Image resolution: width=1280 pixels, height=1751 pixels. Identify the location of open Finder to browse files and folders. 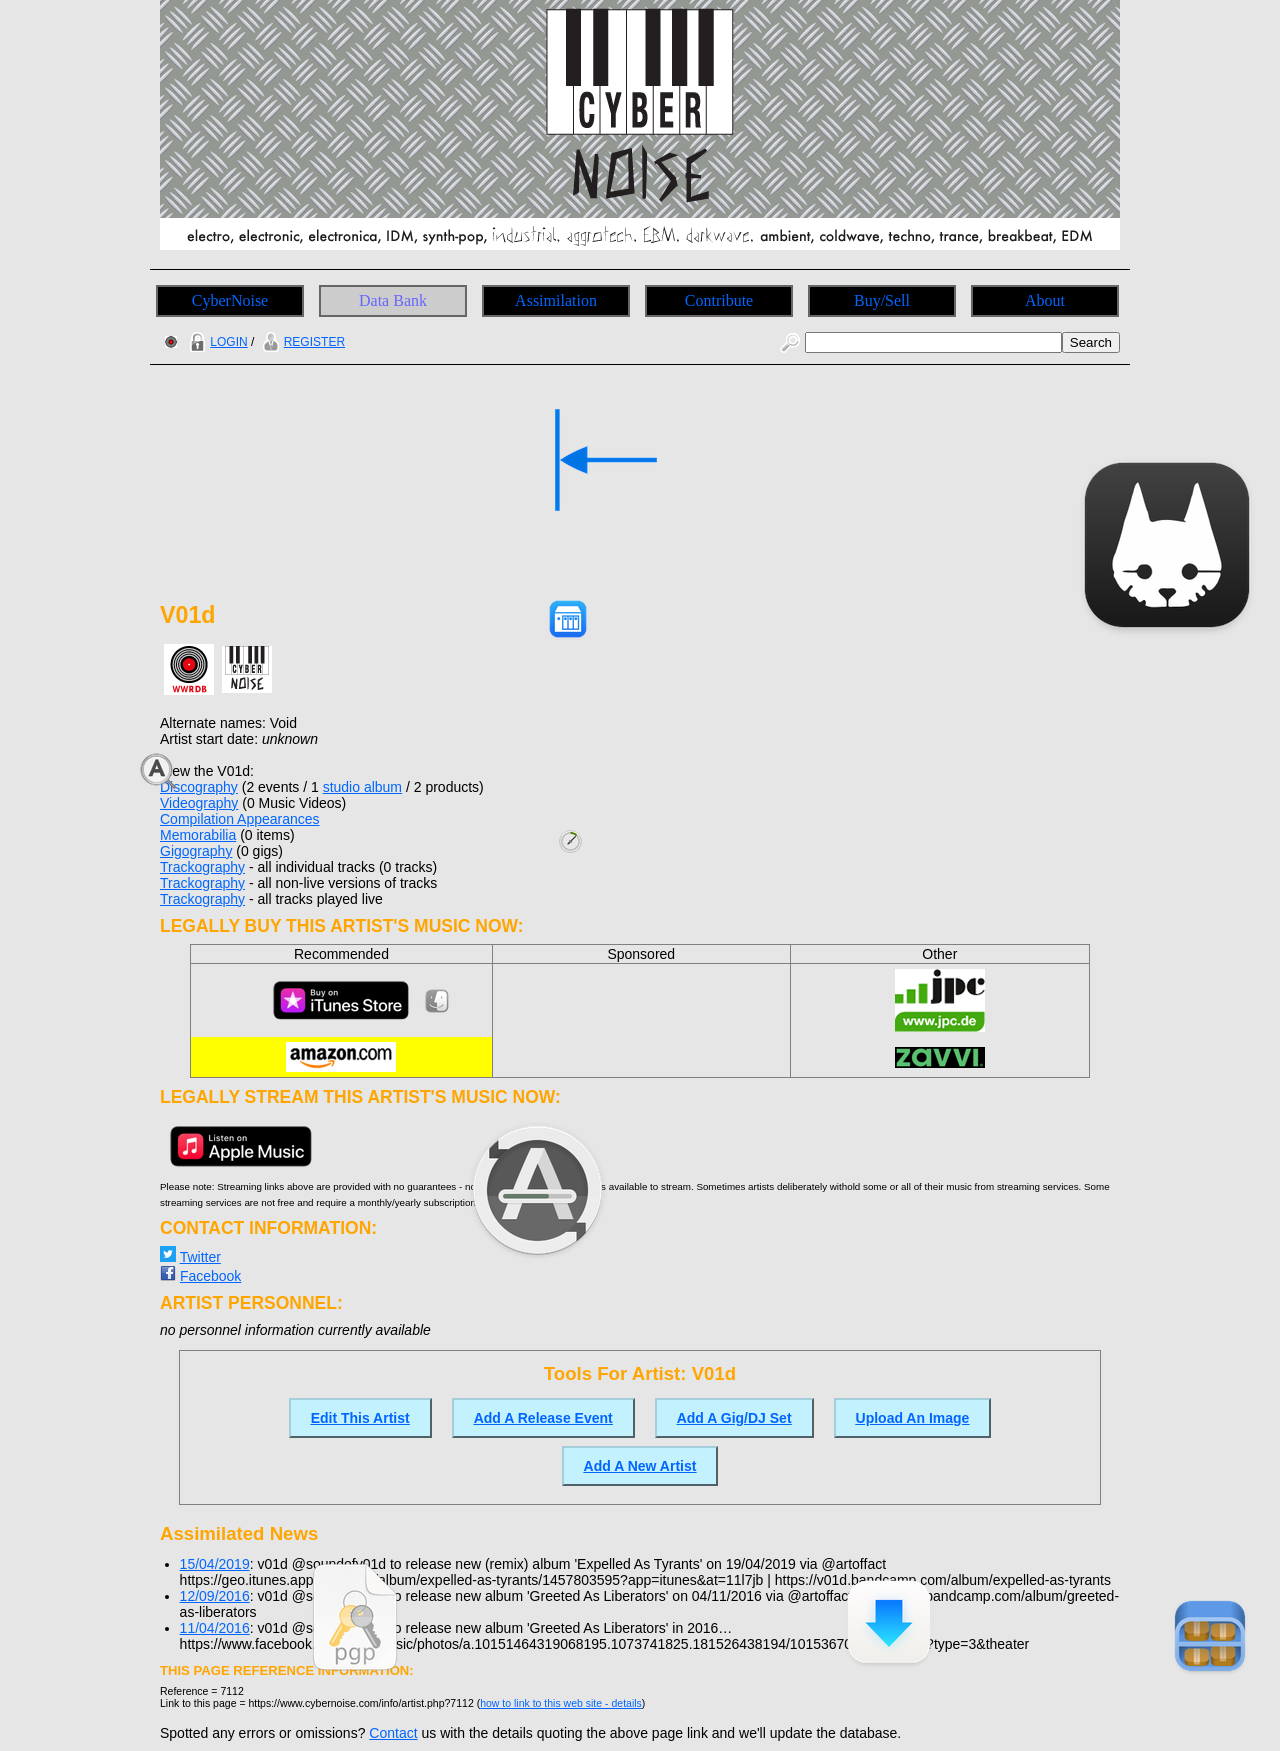
(437, 1001).